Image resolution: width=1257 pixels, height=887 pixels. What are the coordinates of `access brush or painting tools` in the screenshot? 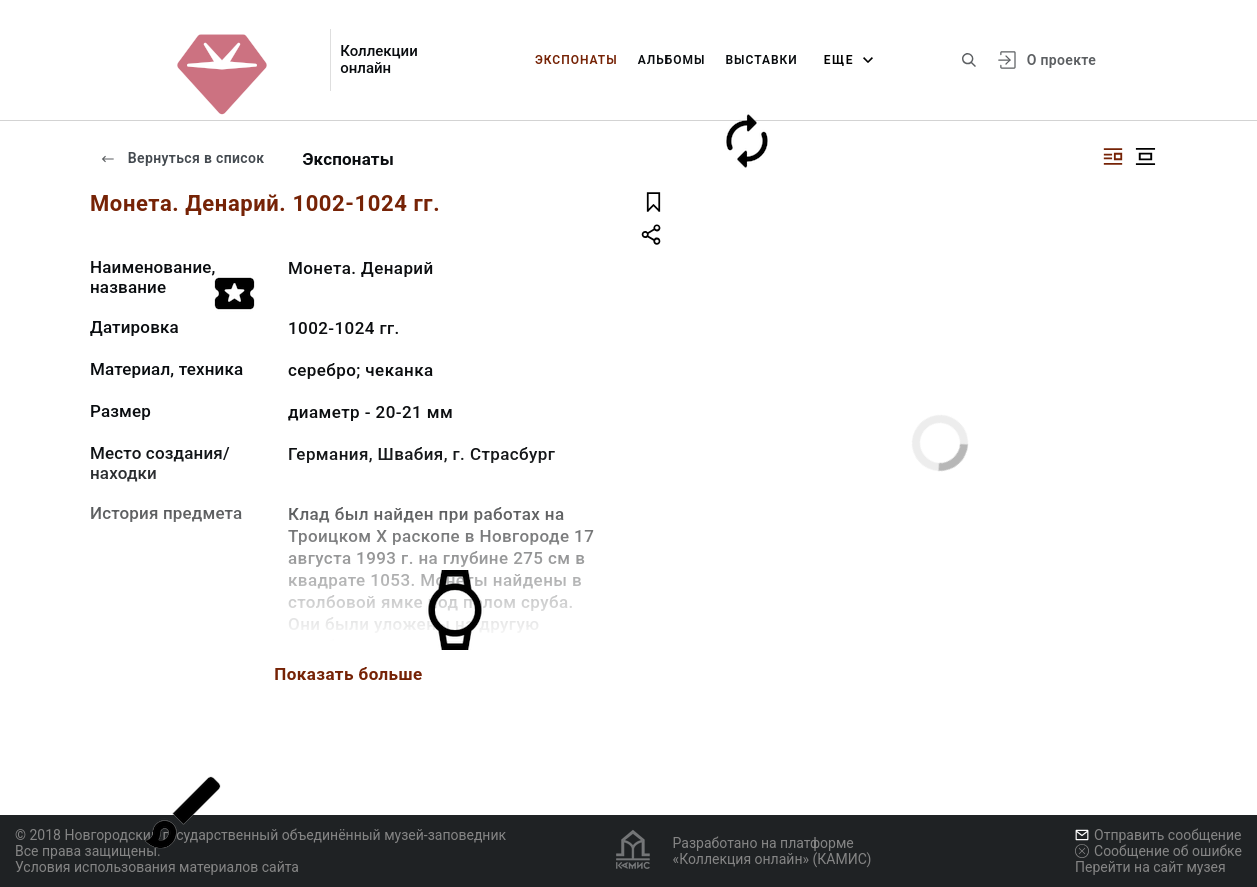 It's located at (184, 812).